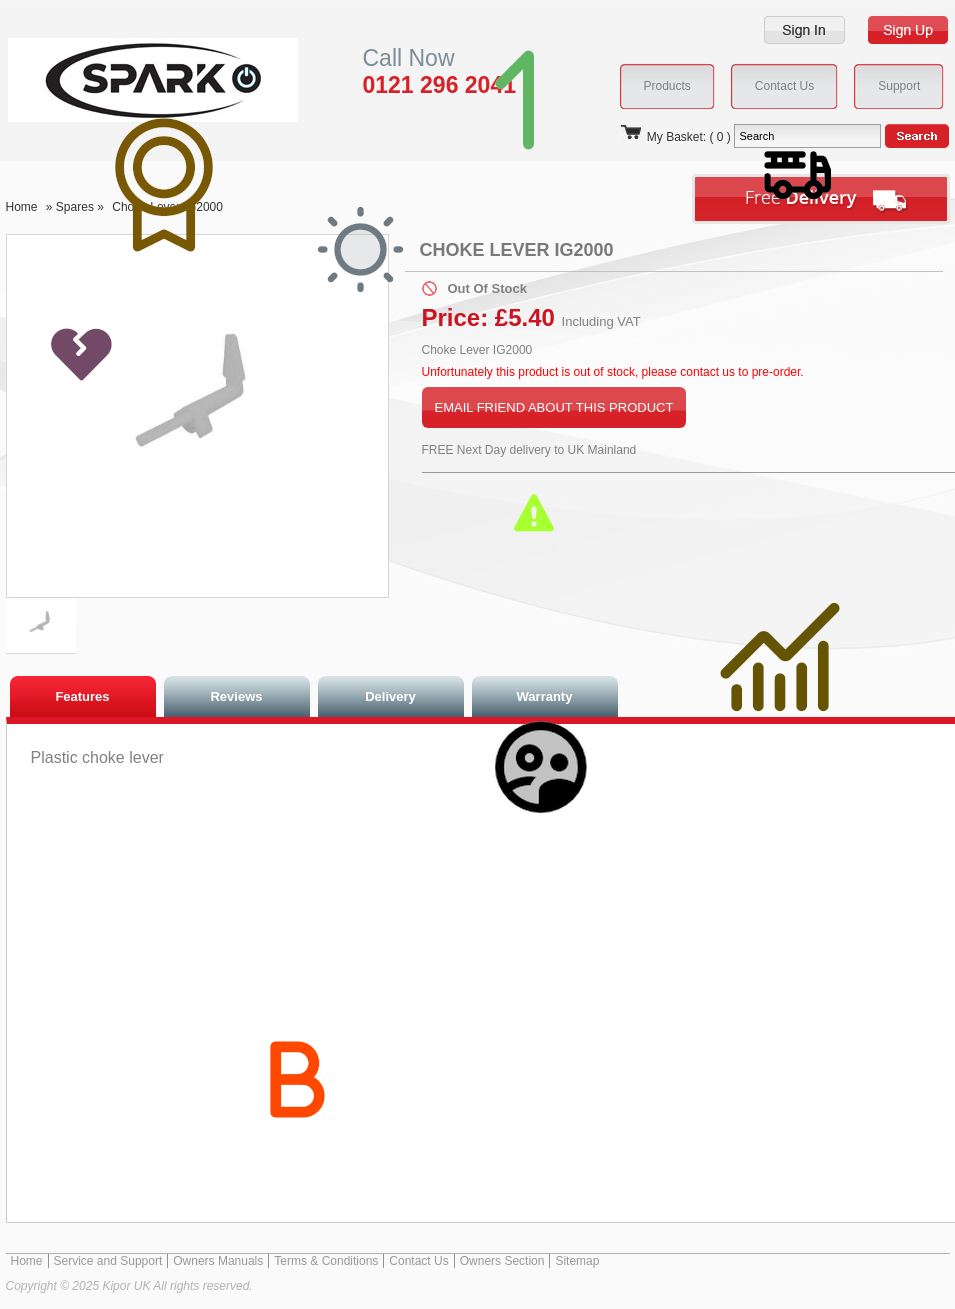 Image resolution: width=955 pixels, height=1309 pixels. I want to click on unlike or remove from favorites, so click(81, 352).